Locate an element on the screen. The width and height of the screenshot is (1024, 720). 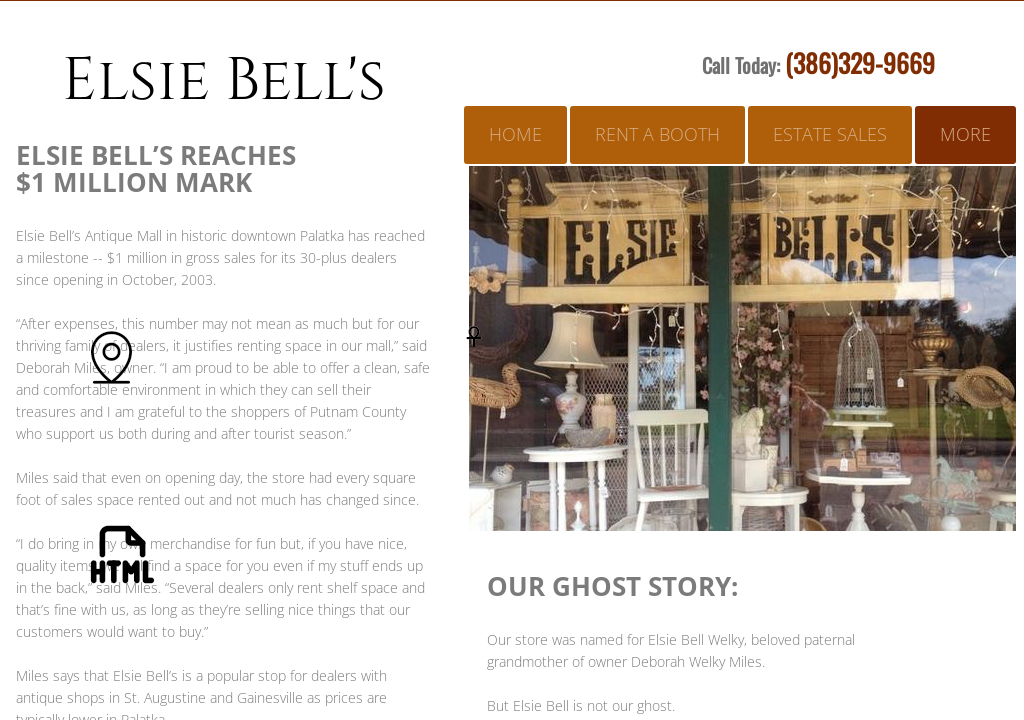
symbol representing life or immortality is located at coordinates (474, 337).